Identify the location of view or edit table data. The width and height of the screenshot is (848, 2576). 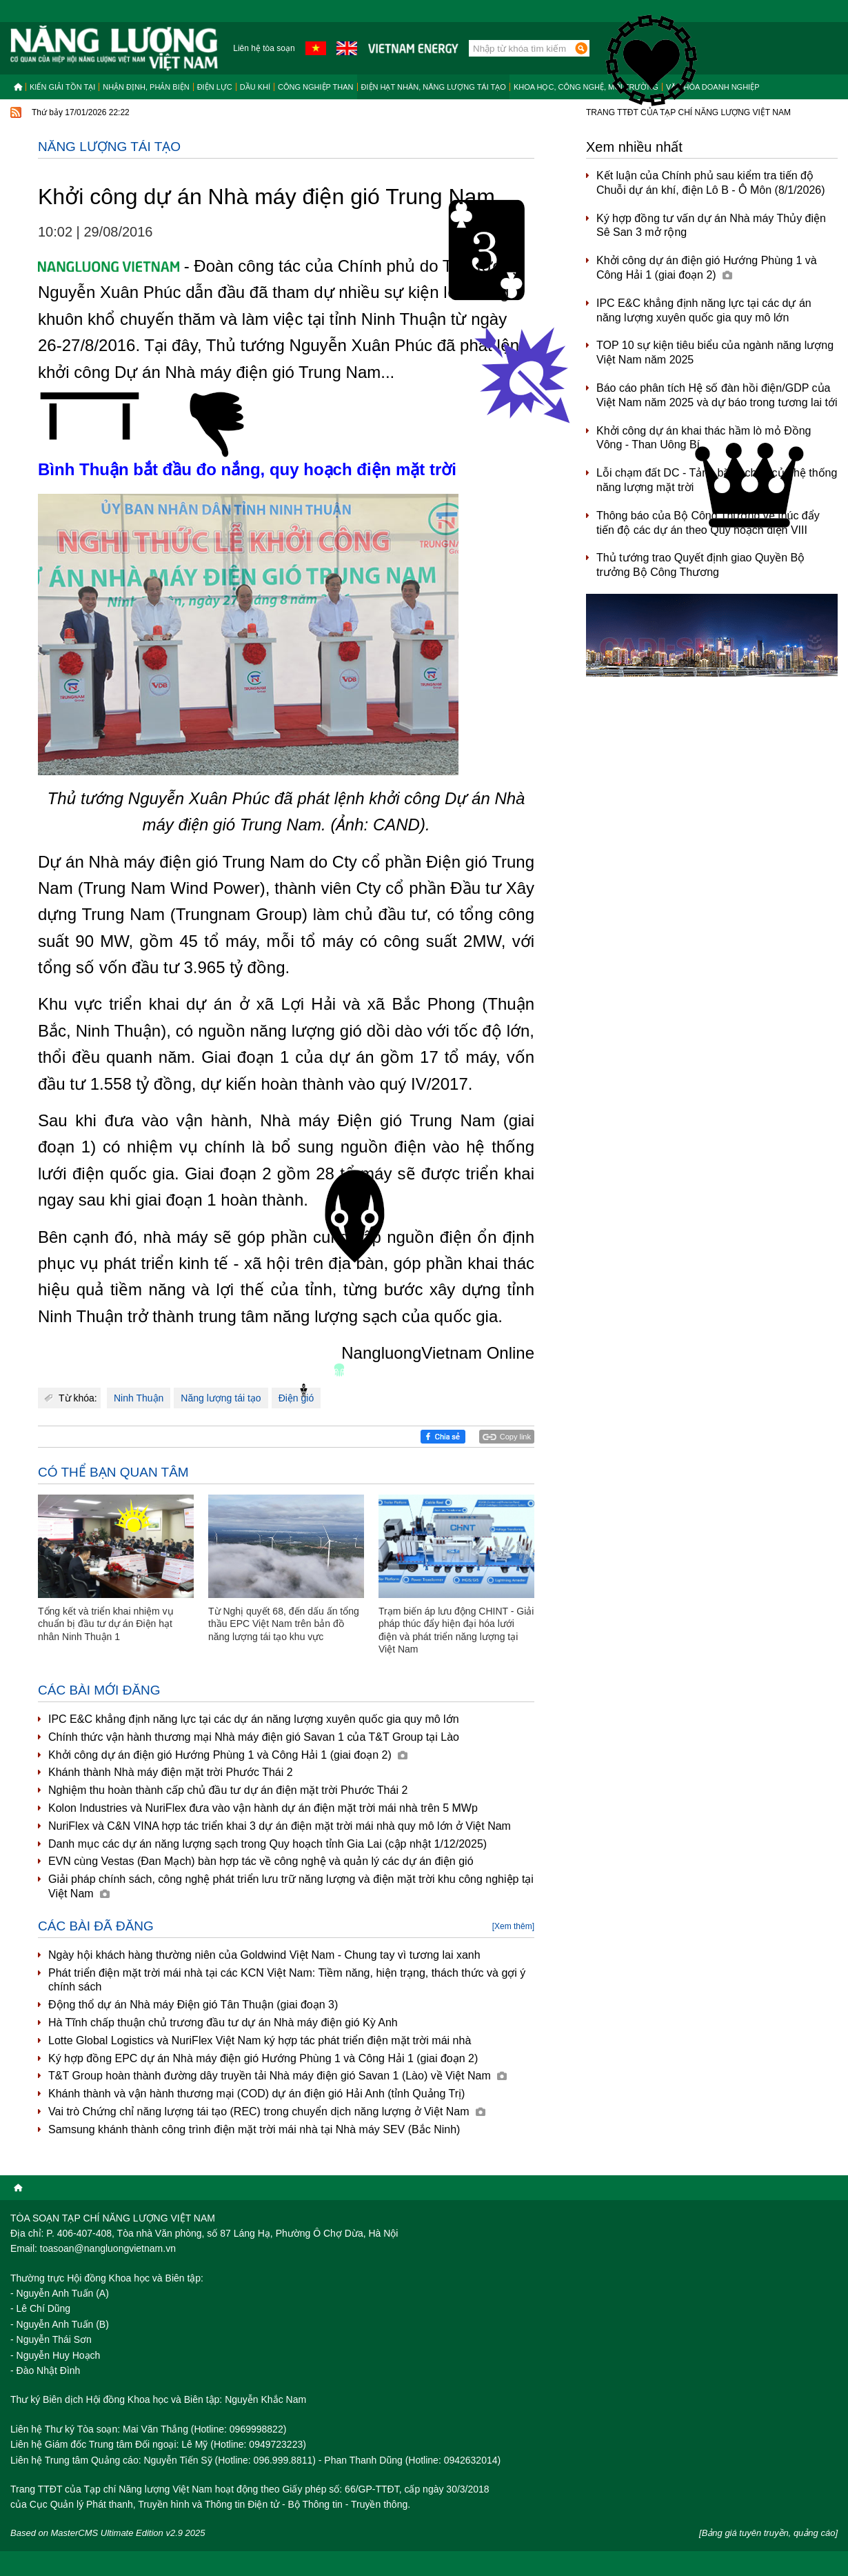
(90, 390).